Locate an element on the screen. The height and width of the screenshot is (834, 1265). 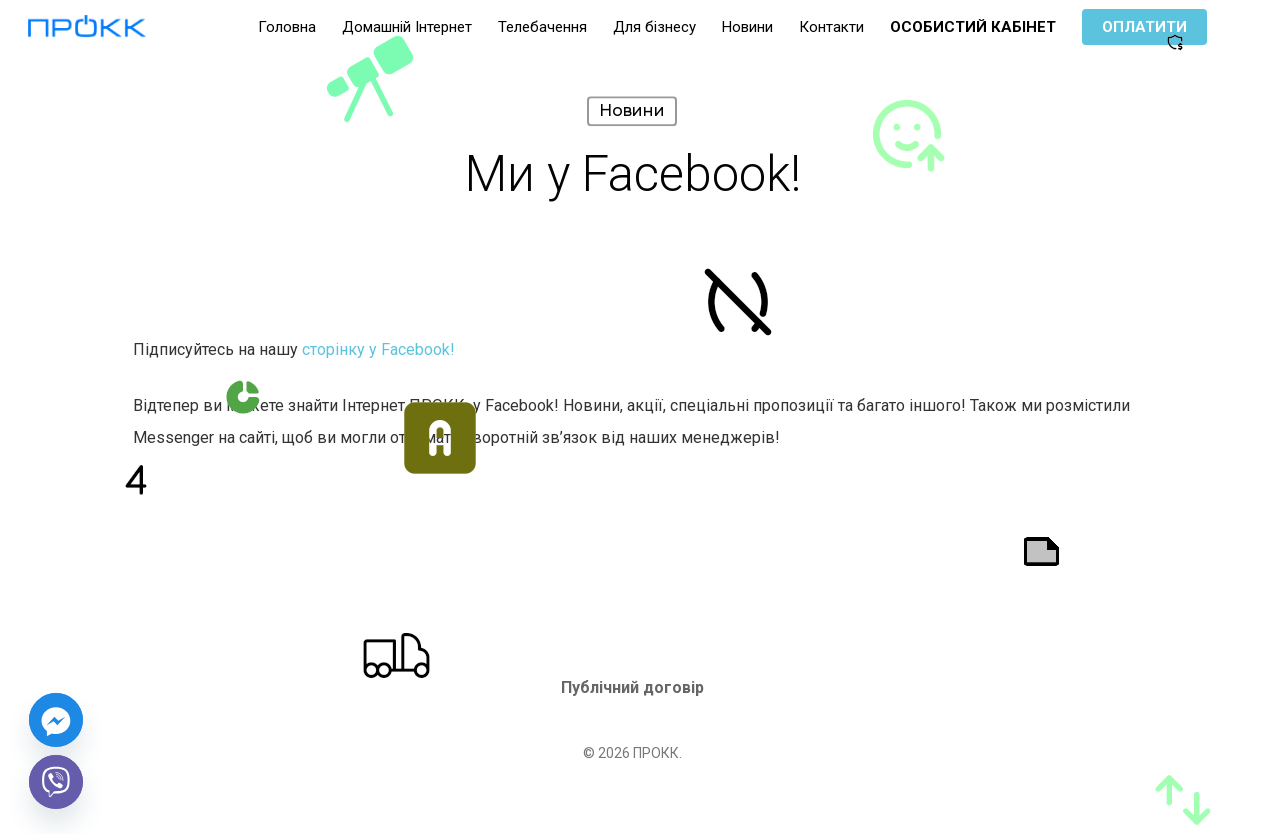
disable grouping or parentheses in formula is located at coordinates (738, 302).